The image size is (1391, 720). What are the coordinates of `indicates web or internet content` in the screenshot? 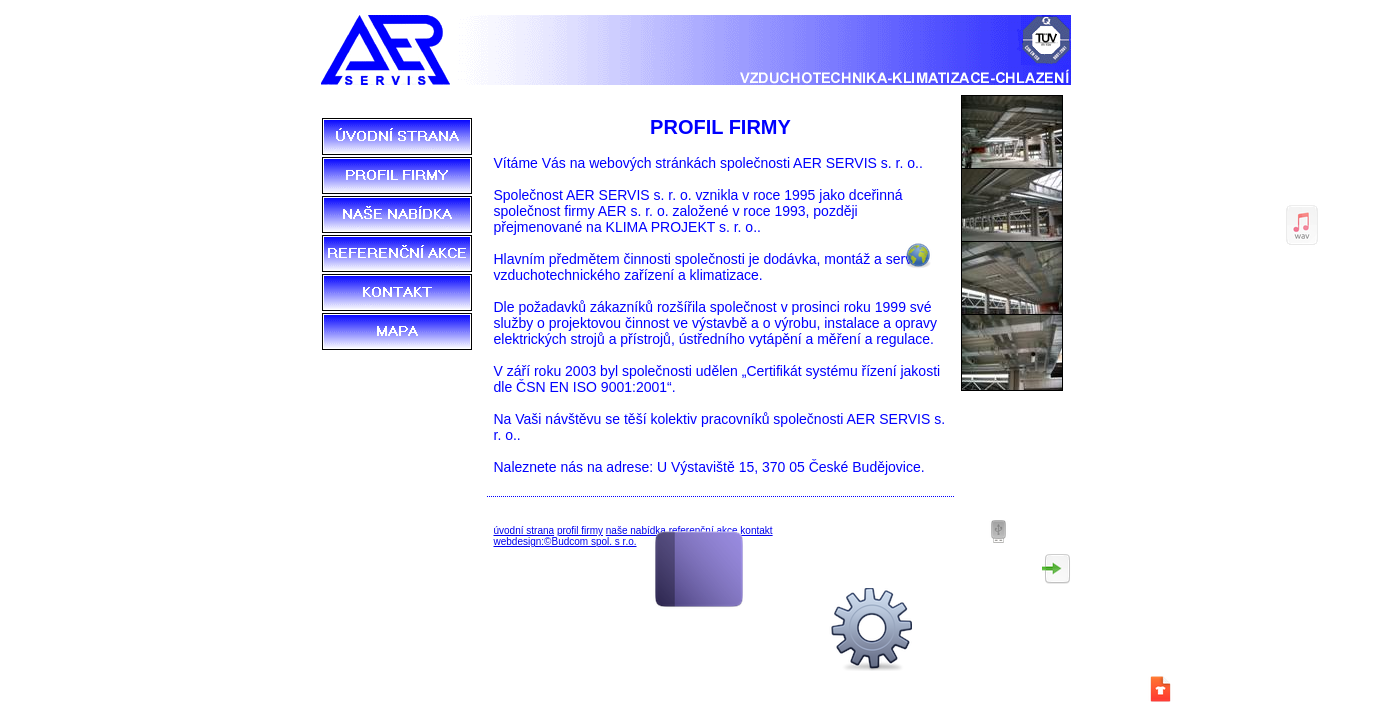 It's located at (918, 255).